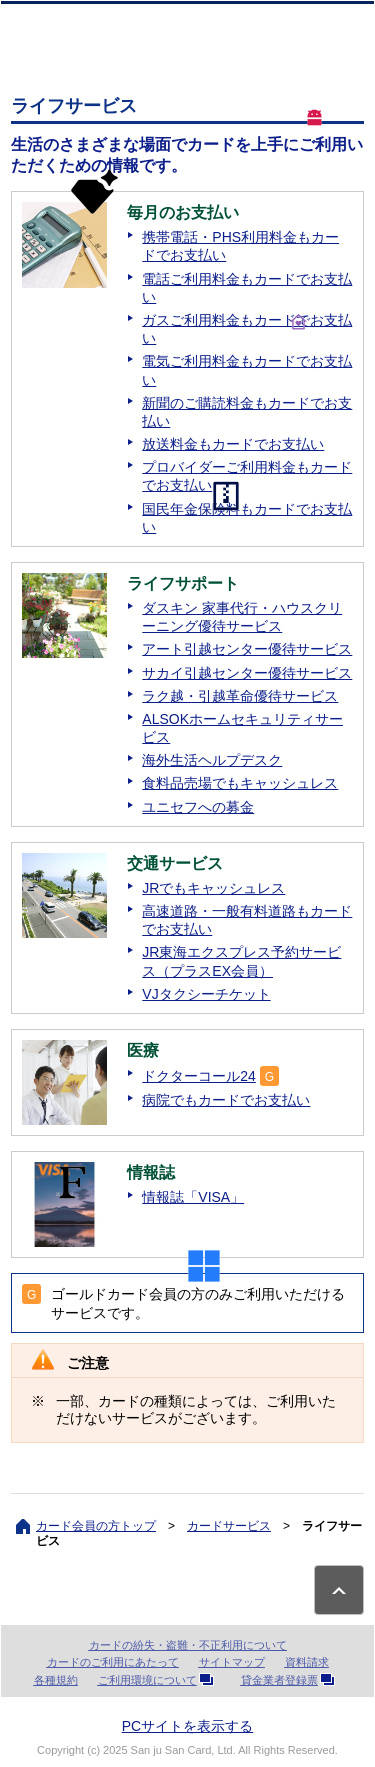 This screenshot has height=1767, width=375. Describe the element at coordinates (314, 117) in the screenshot. I see `android operating system logo` at that location.